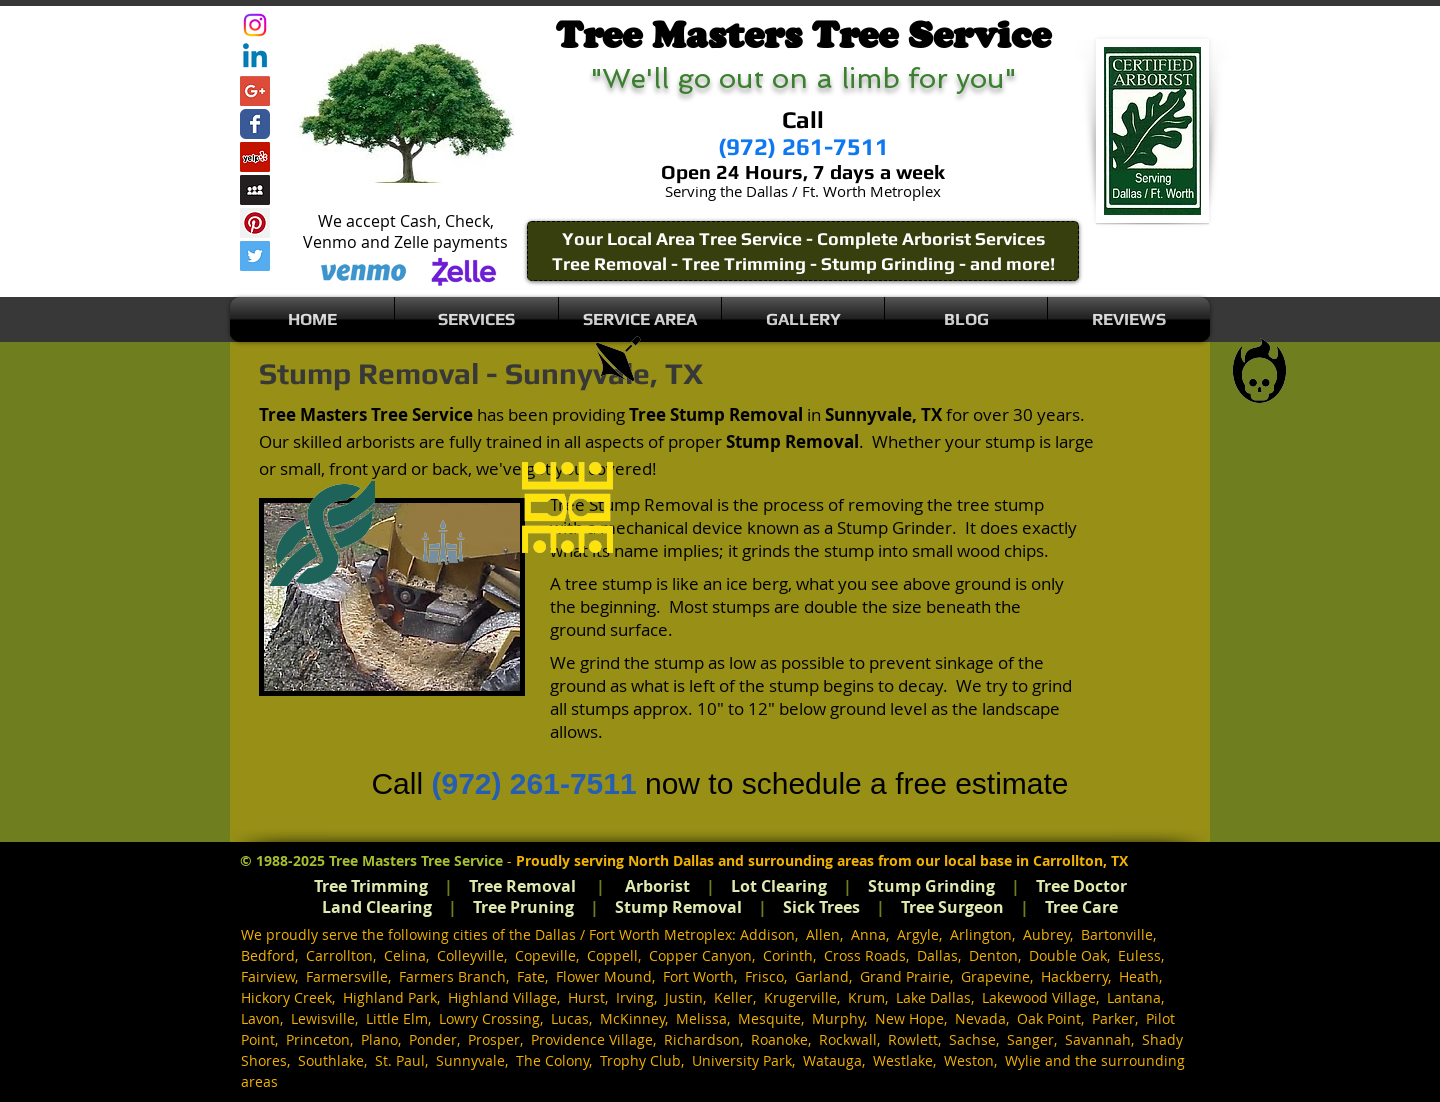 The height and width of the screenshot is (1102, 1440). Describe the element at coordinates (322, 533) in the screenshot. I see `indicates a connection or link between items` at that location.